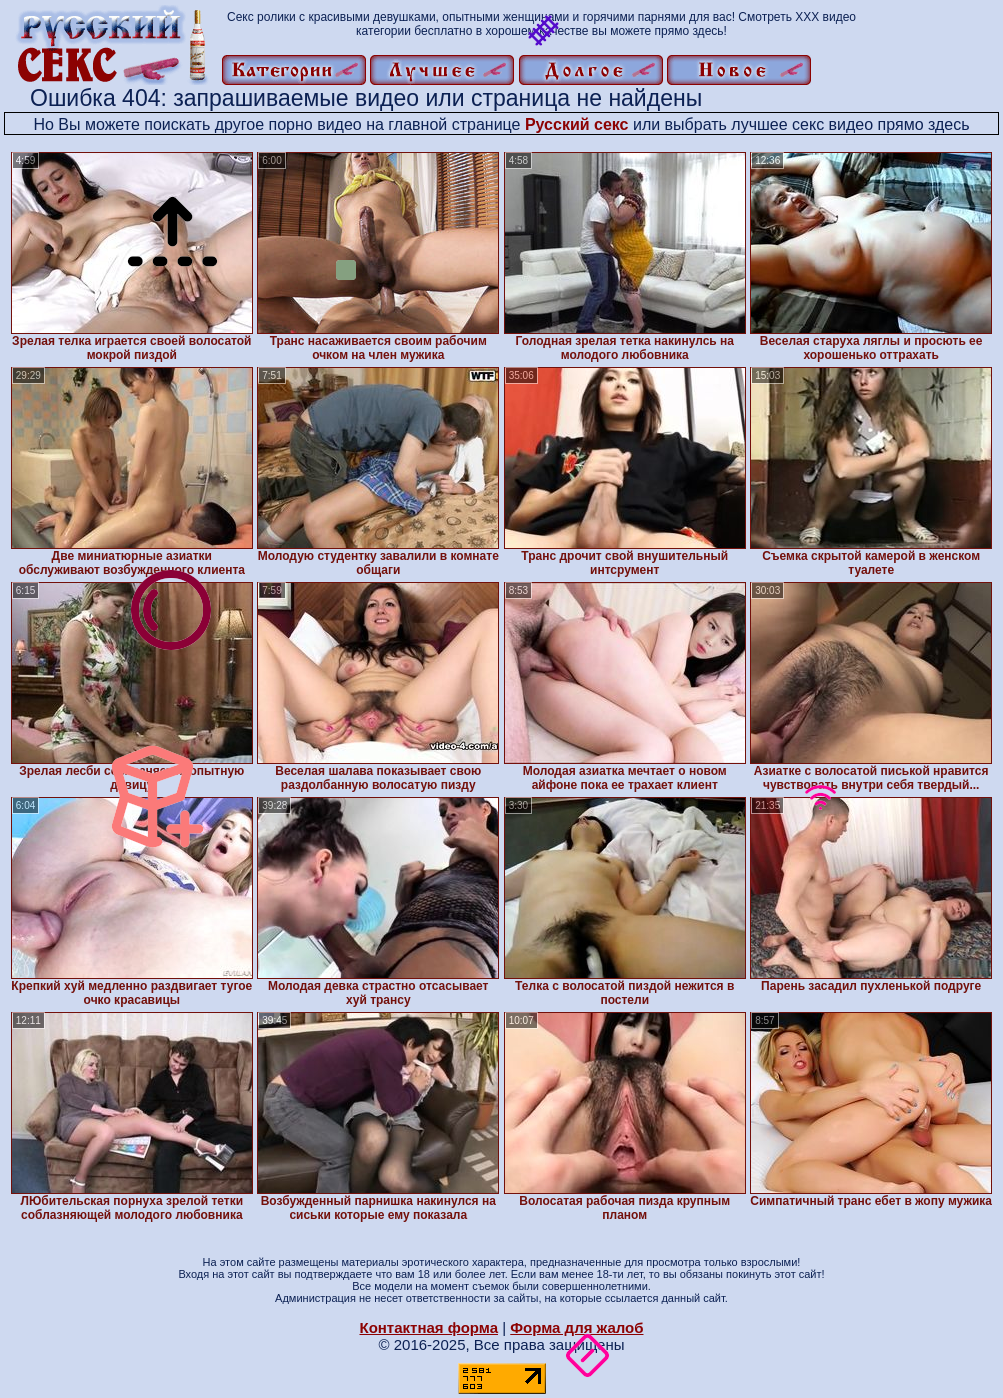 The image size is (1003, 1398). What do you see at coordinates (172, 236) in the screenshot?
I see `collapse content upward` at bounding box center [172, 236].